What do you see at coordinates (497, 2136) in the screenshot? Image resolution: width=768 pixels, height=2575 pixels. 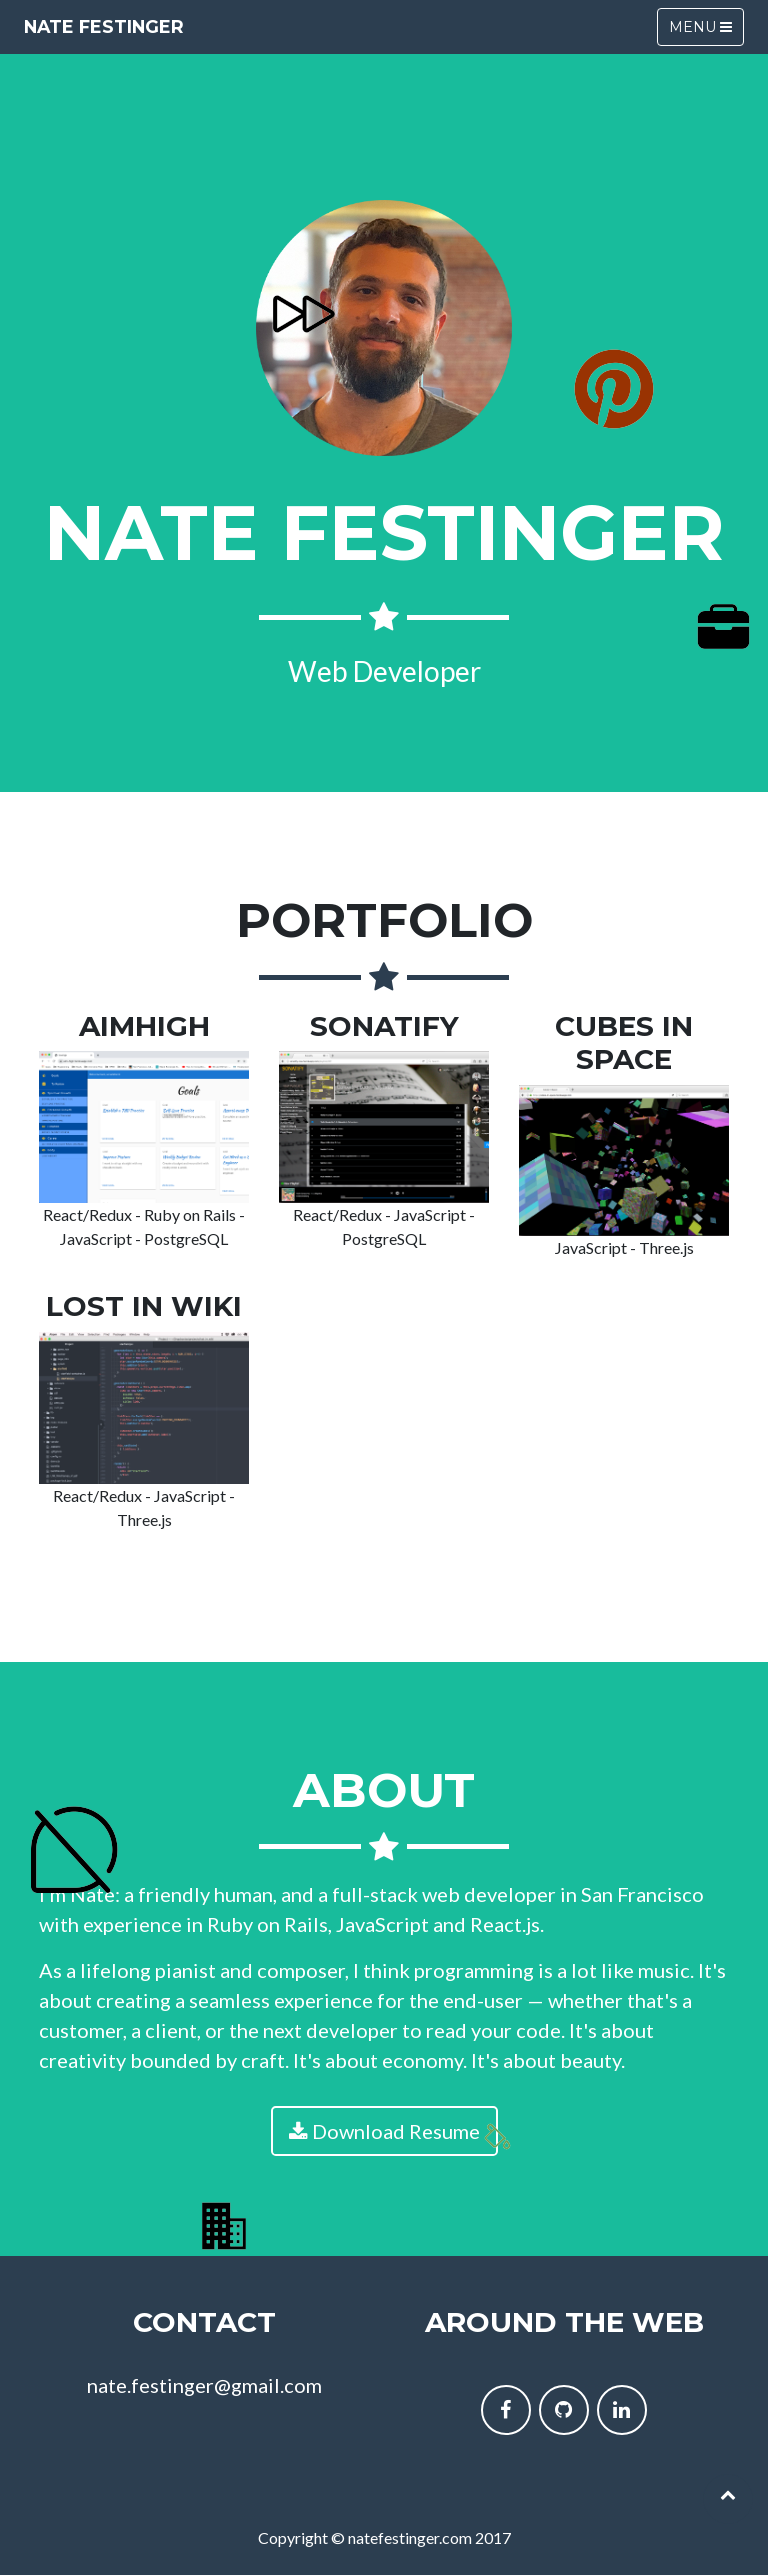 I see `fill an area with color` at bounding box center [497, 2136].